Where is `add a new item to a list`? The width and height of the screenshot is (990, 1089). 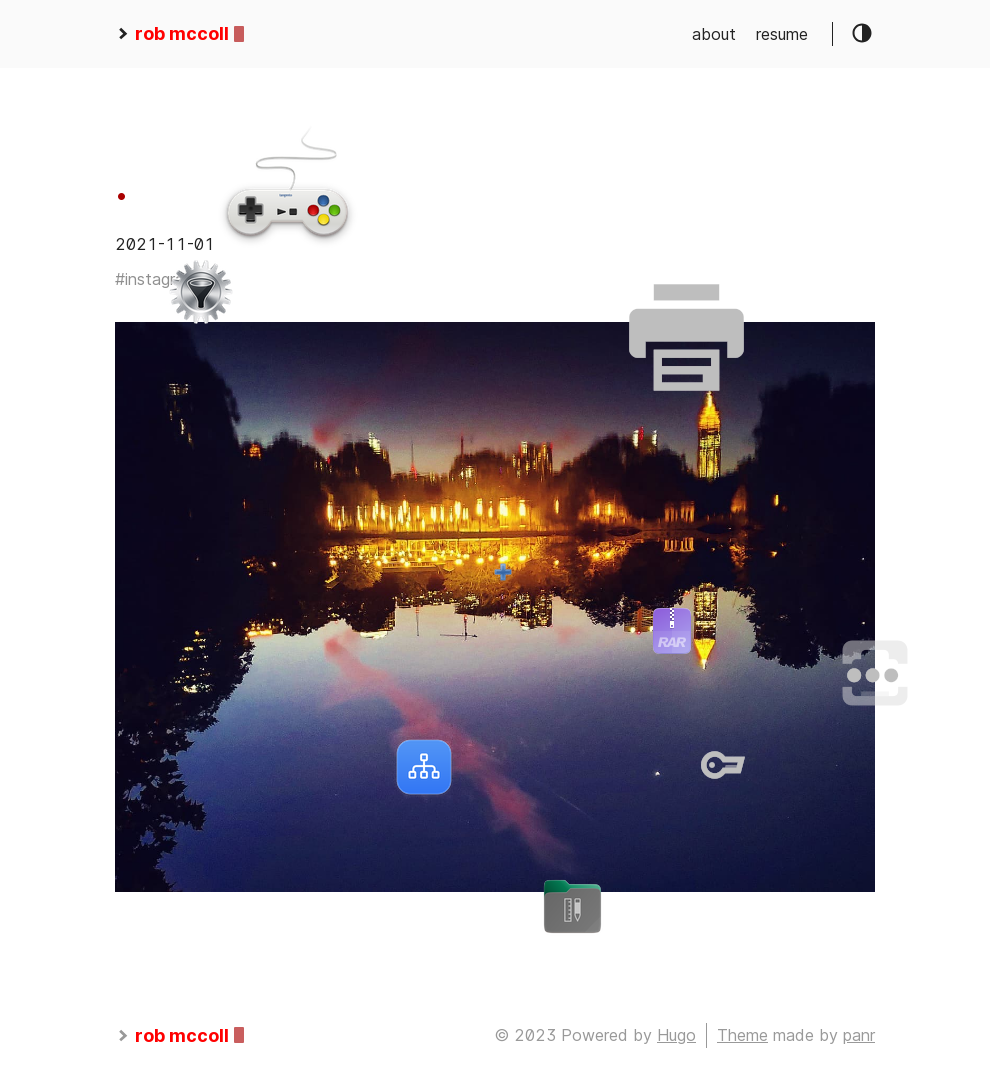
add a new item to a list is located at coordinates (502, 572).